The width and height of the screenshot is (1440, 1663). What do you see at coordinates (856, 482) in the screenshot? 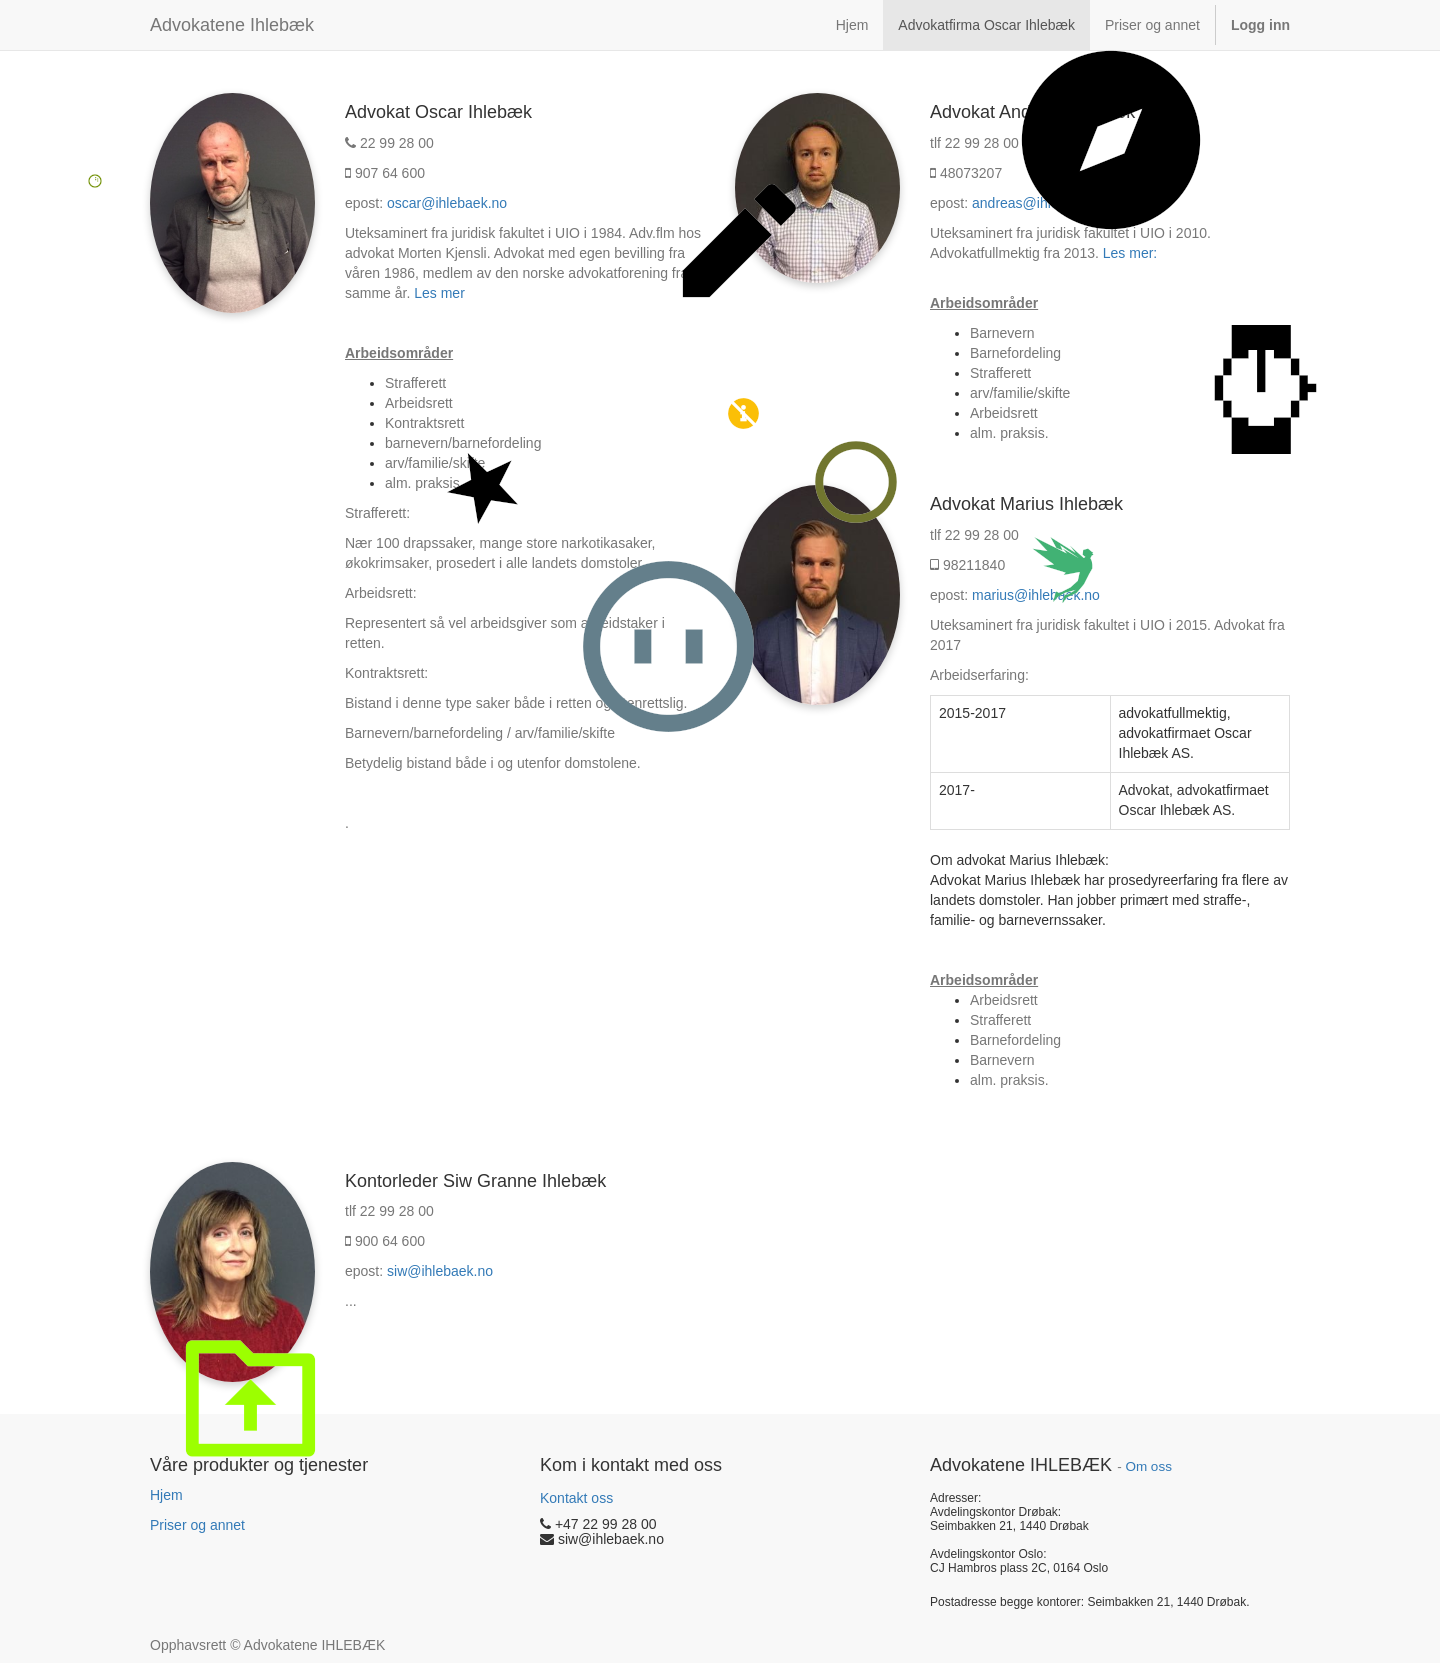
I see `unselected radio button or checkbox option` at bounding box center [856, 482].